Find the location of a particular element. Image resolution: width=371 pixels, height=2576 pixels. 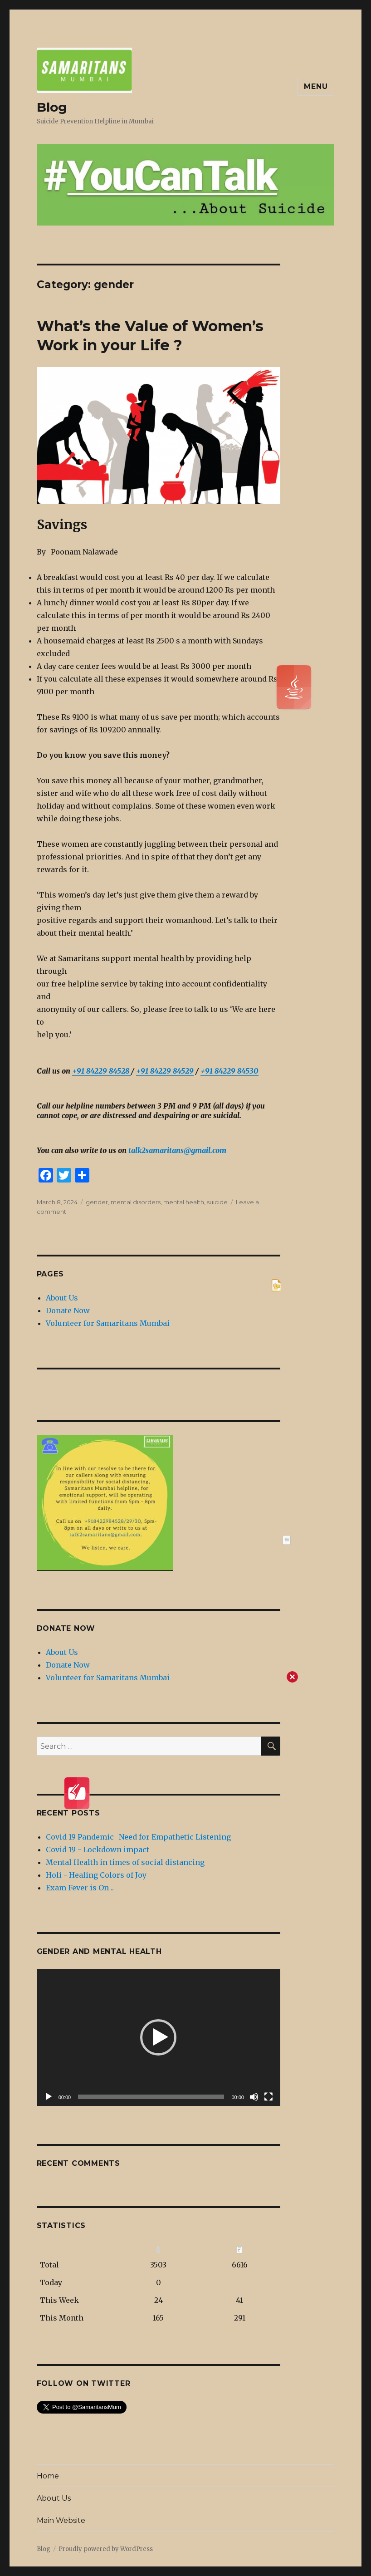

open an opendocument graphics template file is located at coordinates (276, 1285).